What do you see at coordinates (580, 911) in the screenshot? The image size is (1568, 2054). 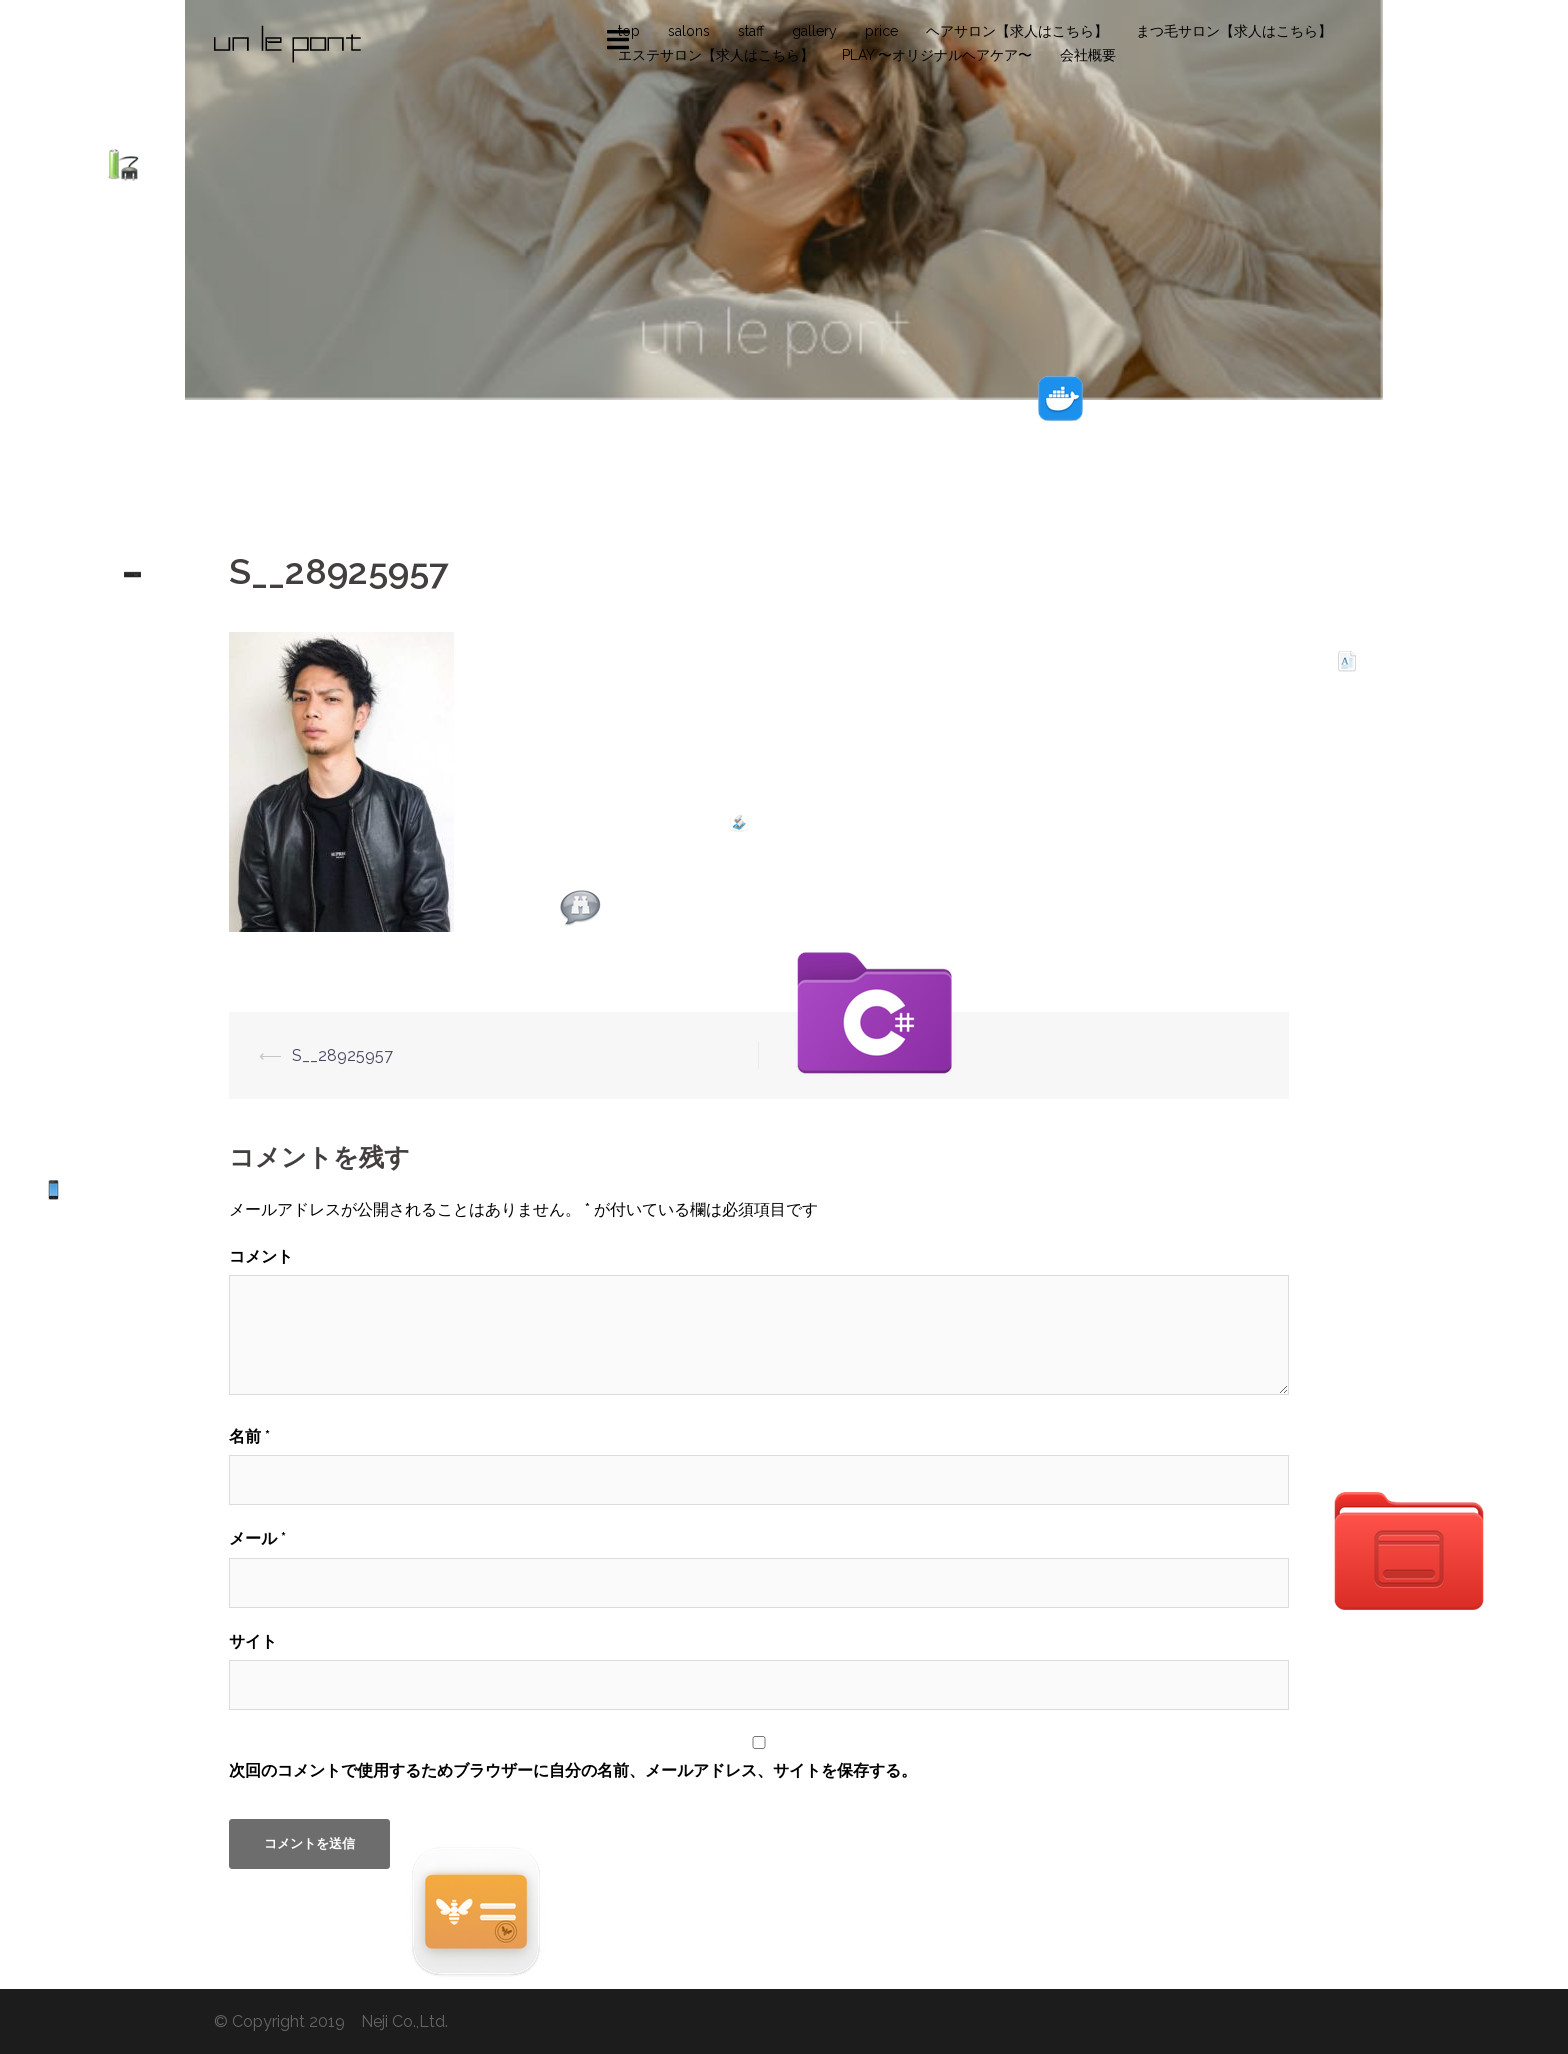 I see `receive a message from a remote desktop administrator` at bounding box center [580, 911].